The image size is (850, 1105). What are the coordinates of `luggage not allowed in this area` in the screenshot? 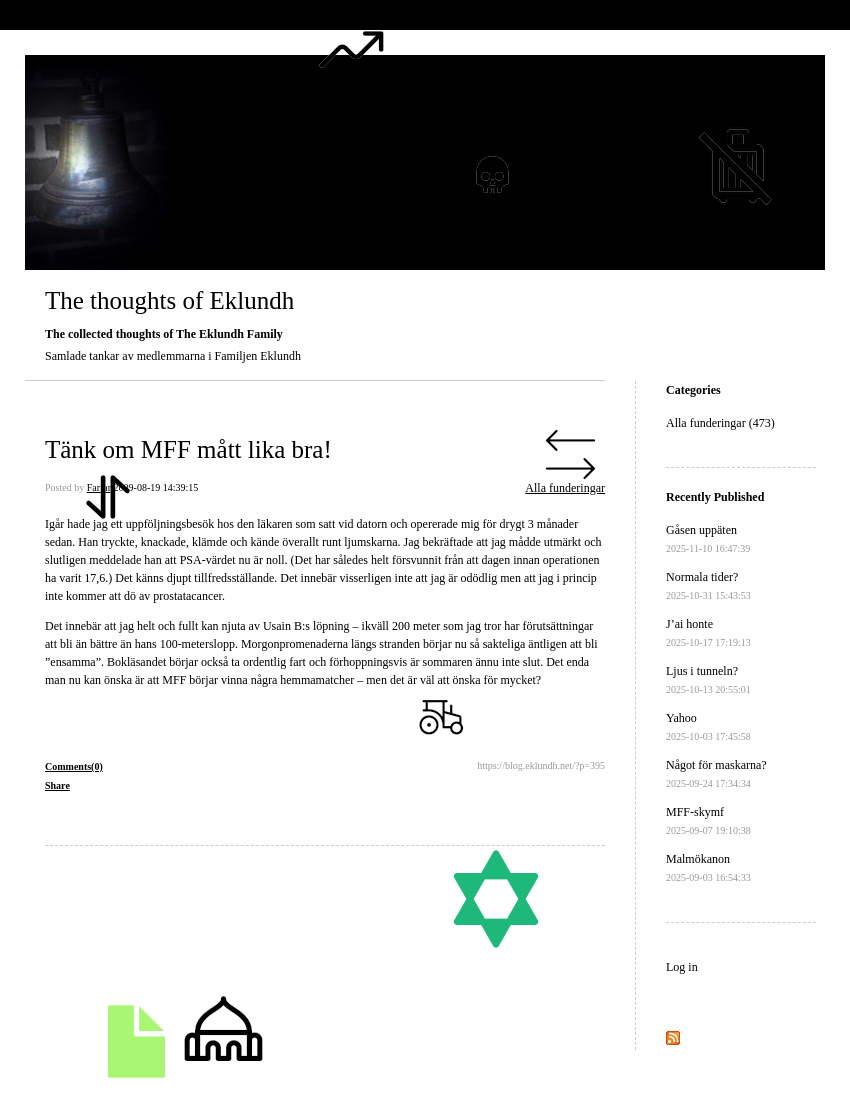 It's located at (738, 166).